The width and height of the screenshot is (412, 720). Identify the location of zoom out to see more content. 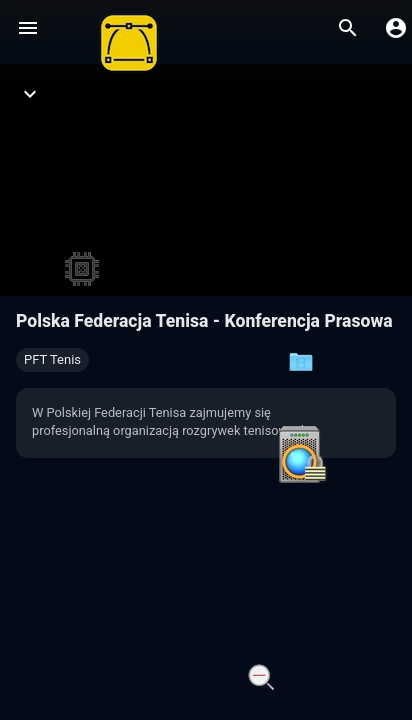
(261, 677).